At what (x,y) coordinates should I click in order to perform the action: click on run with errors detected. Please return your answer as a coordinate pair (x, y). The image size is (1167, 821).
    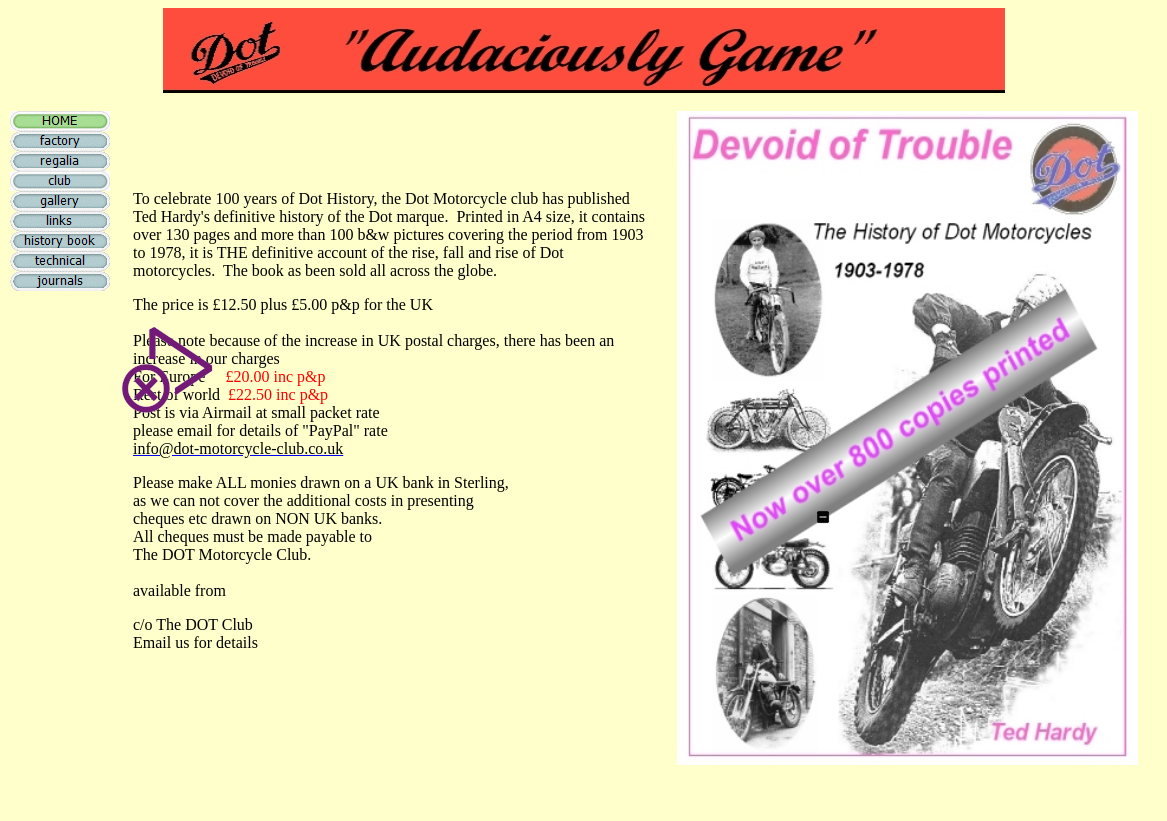
    Looking at the image, I should click on (168, 365).